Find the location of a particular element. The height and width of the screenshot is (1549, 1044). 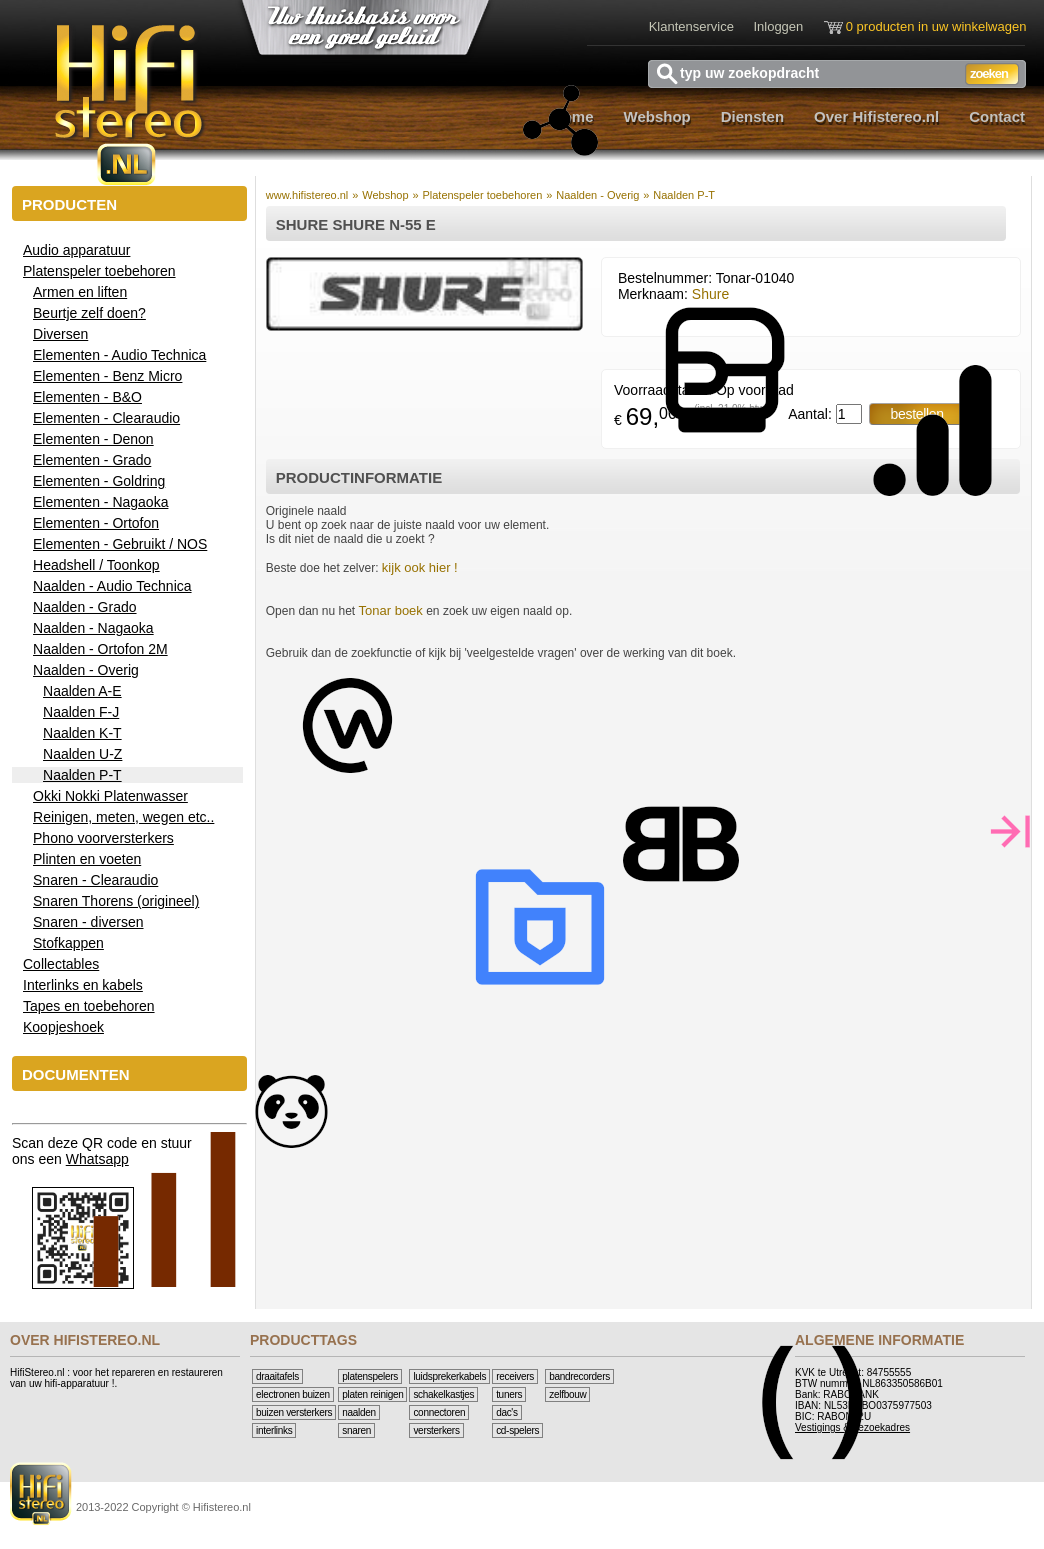

insert parentheses in code editor is located at coordinates (812, 1402).